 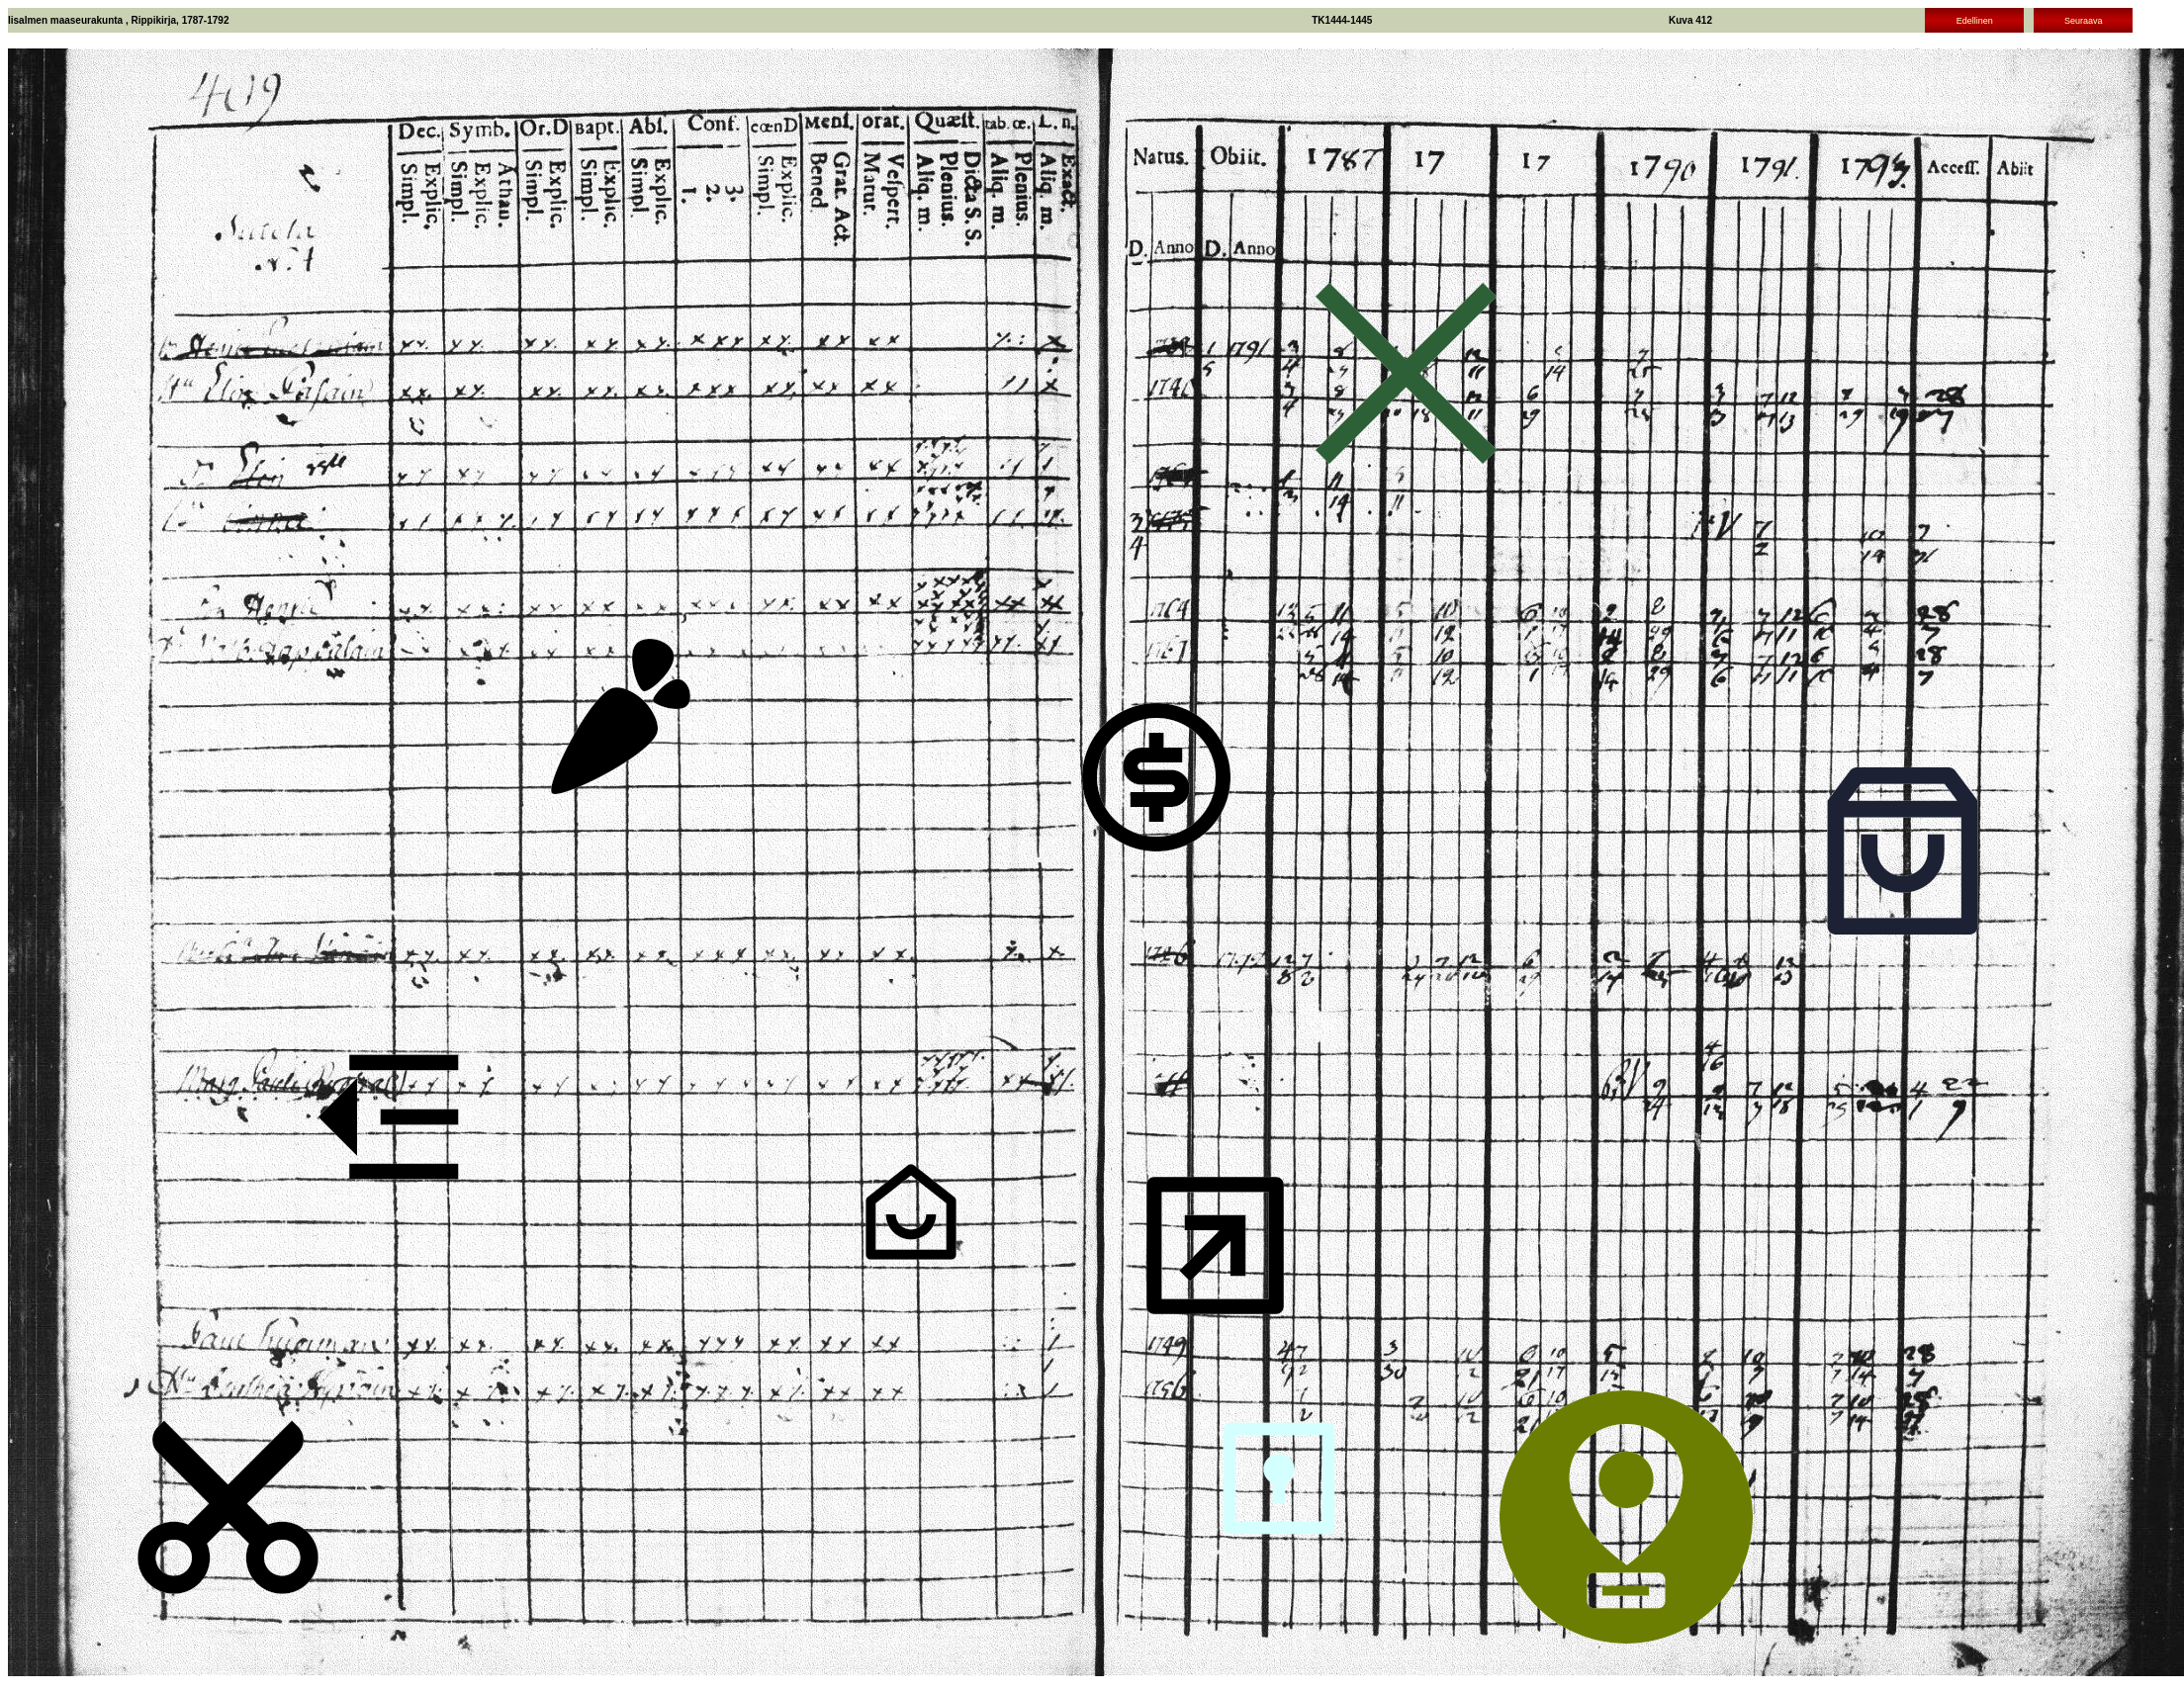 I want to click on collapse the sidebar menu, so click(x=388, y=1116).